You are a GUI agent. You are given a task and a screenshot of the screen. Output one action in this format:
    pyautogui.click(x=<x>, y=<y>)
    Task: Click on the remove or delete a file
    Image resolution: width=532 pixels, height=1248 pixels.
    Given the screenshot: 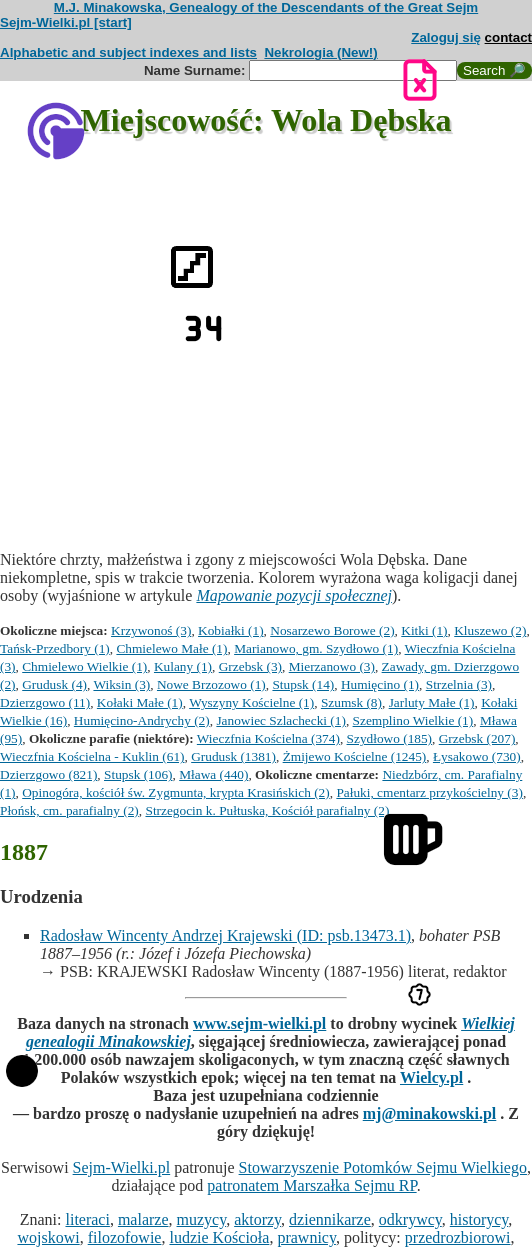 What is the action you would take?
    pyautogui.click(x=420, y=80)
    